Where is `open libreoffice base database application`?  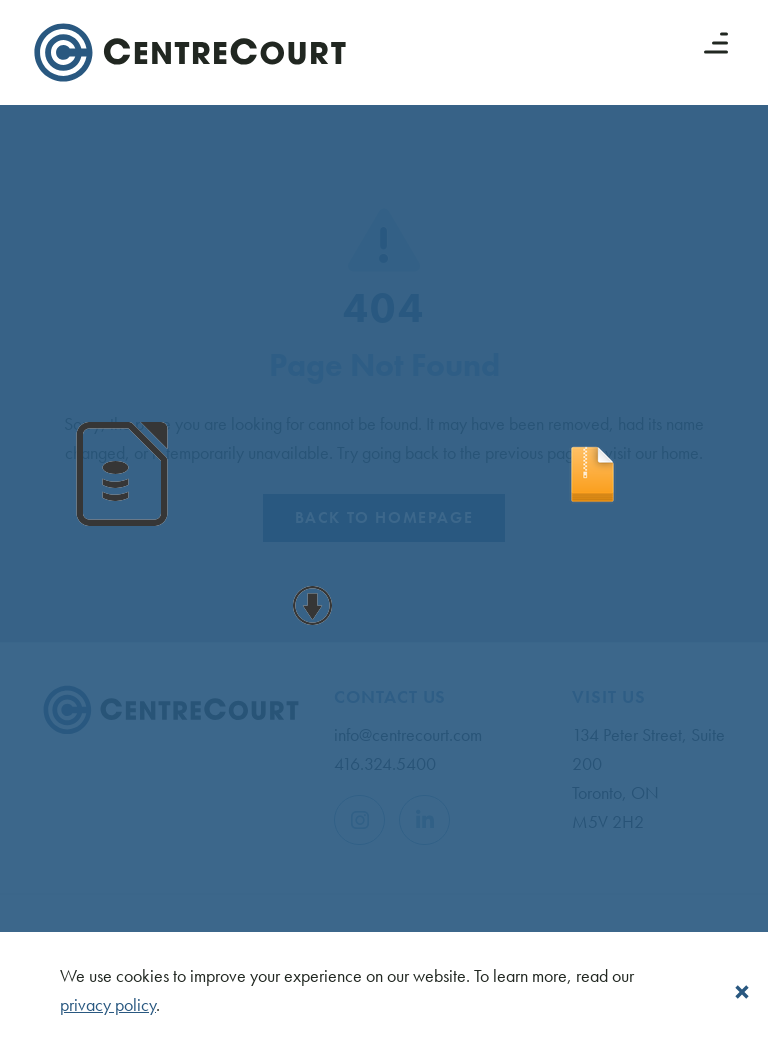 open libreoffice base database application is located at coordinates (122, 474).